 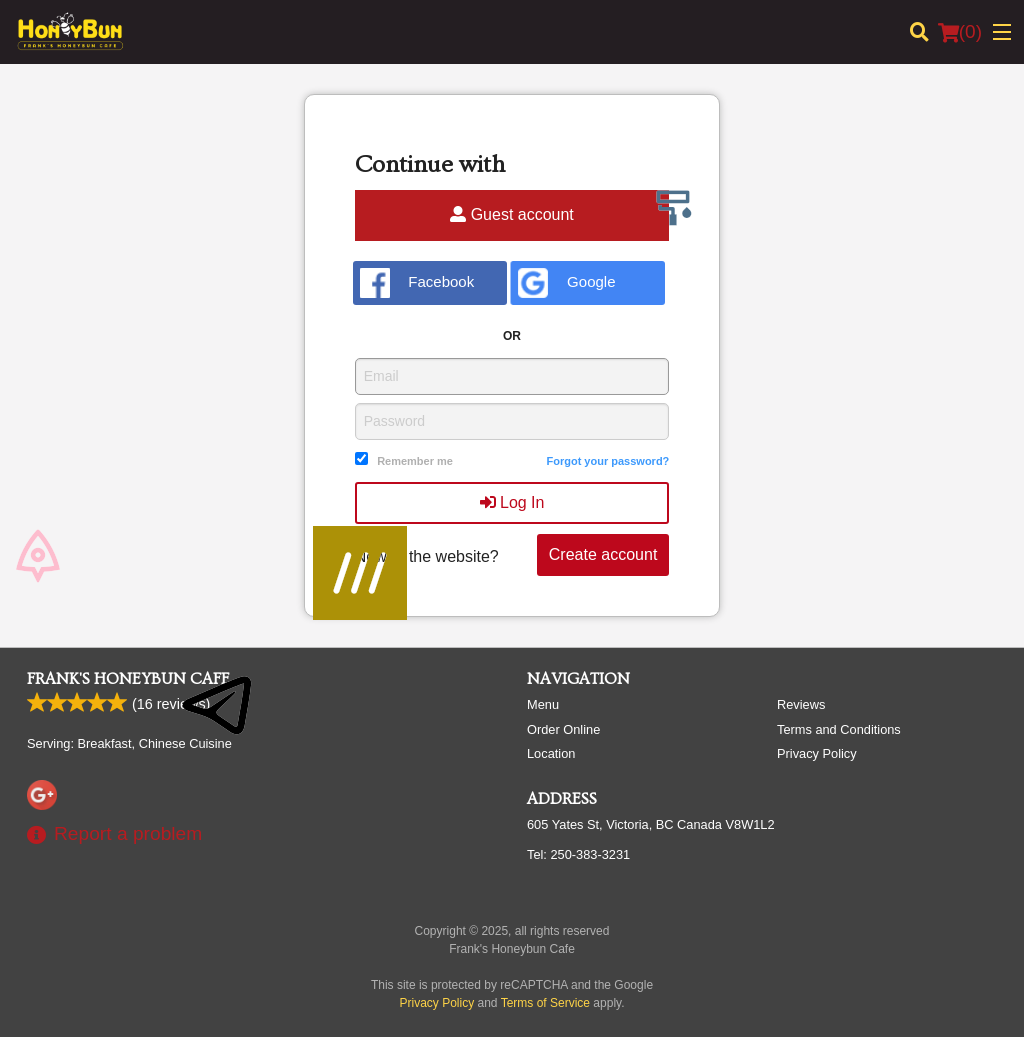 What do you see at coordinates (360, 573) in the screenshot?
I see `open the what3words location app` at bounding box center [360, 573].